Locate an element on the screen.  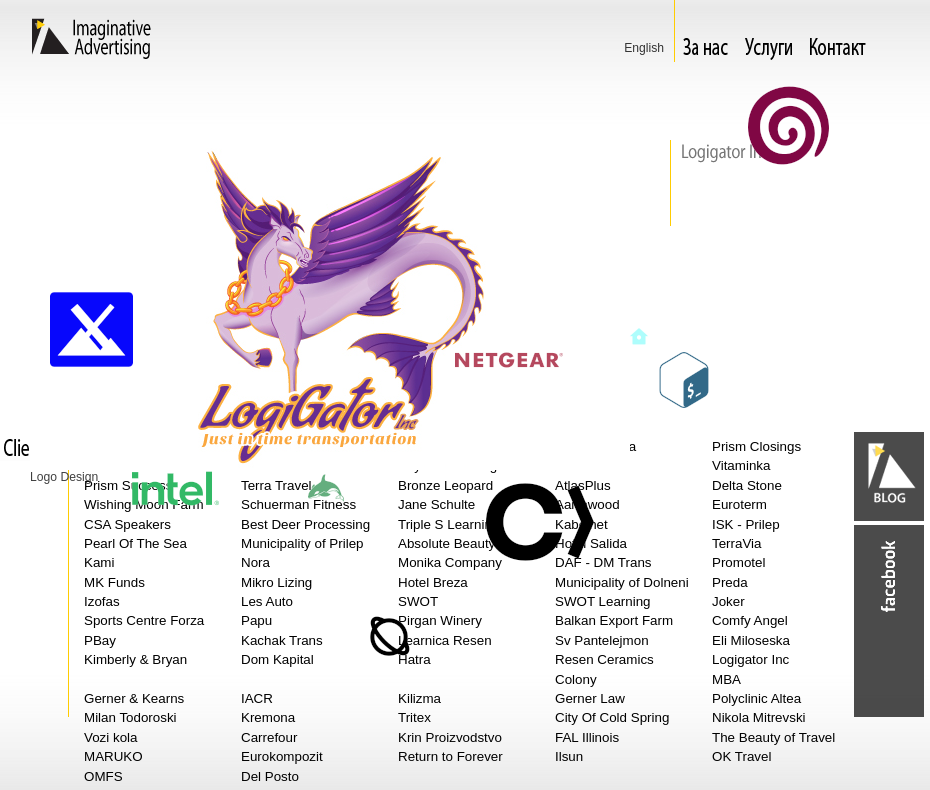
open terminal or command line interface is located at coordinates (684, 380).